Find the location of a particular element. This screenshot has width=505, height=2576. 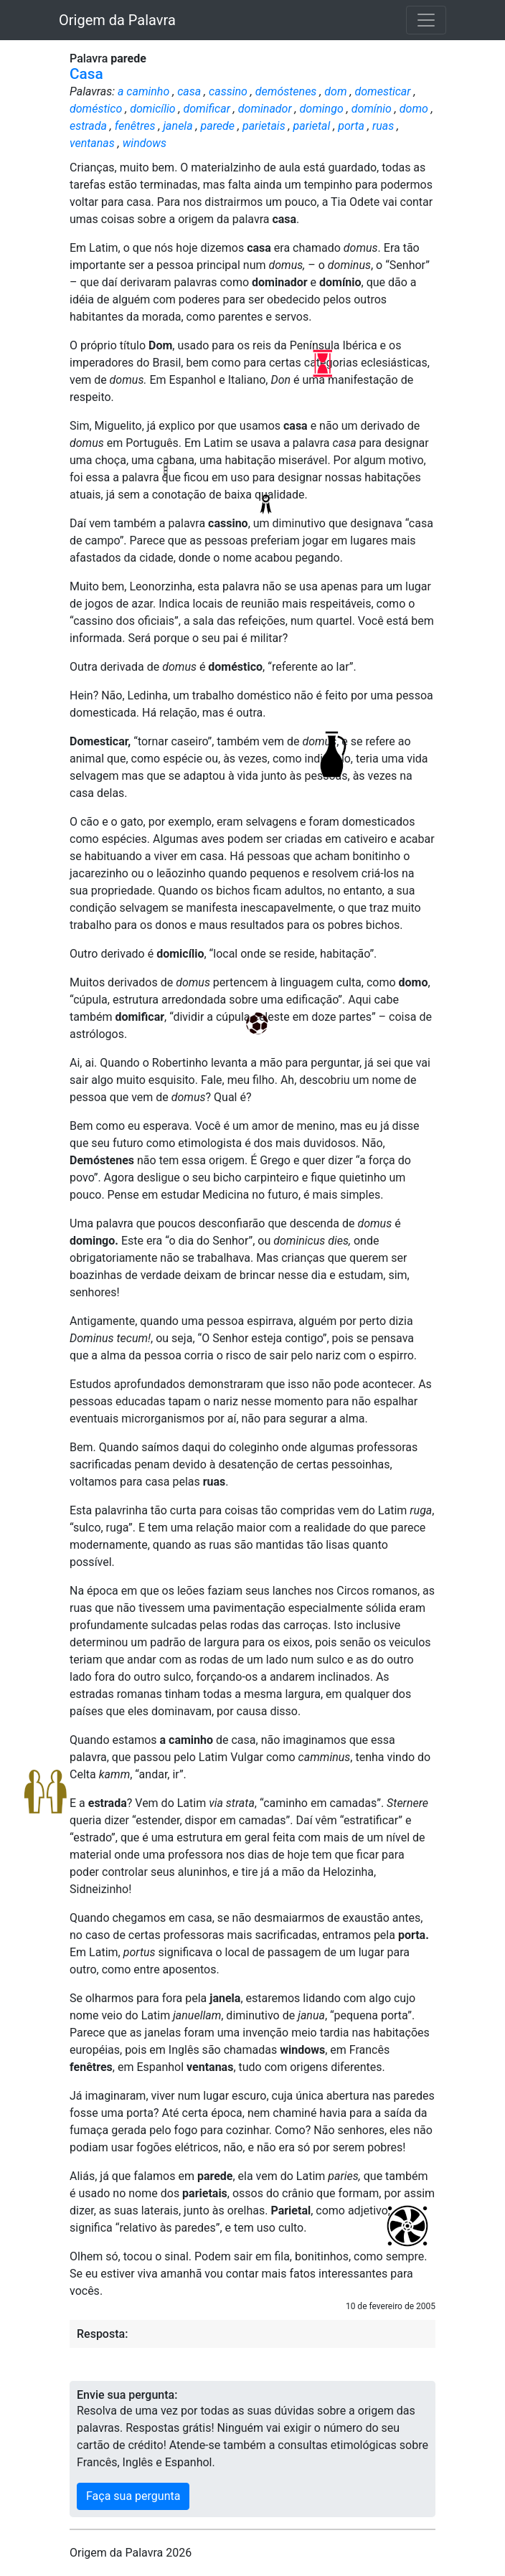

view achievements or awards is located at coordinates (265, 504).